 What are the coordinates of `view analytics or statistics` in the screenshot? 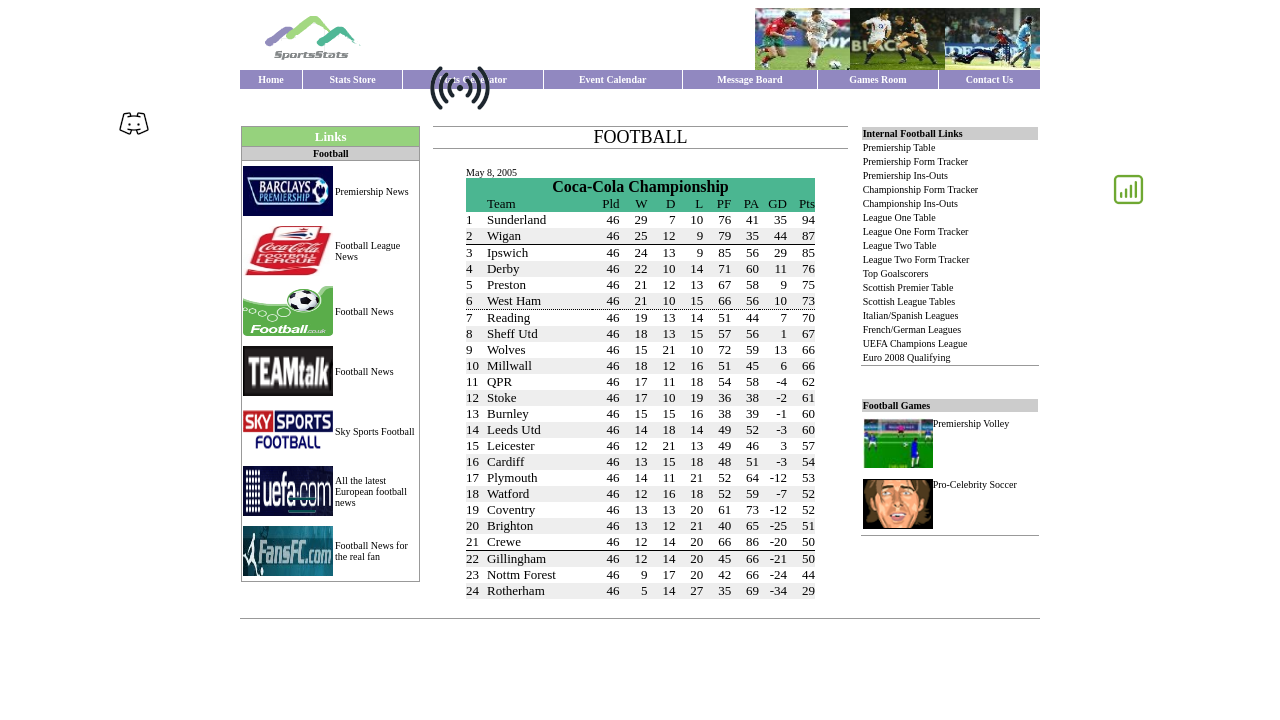 It's located at (1128, 189).